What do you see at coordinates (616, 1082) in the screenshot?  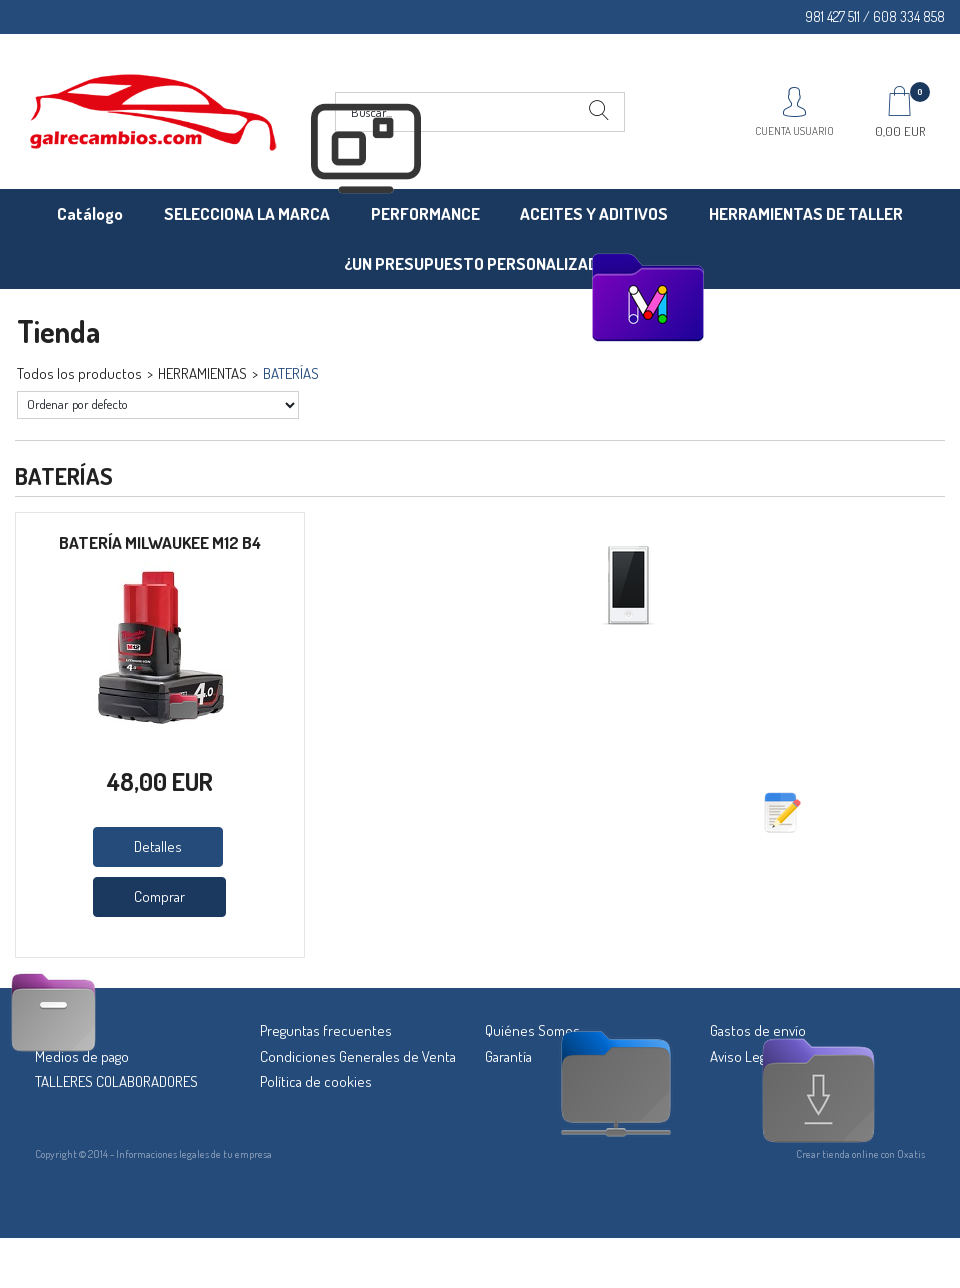 I see `access a remote or network folder` at bounding box center [616, 1082].